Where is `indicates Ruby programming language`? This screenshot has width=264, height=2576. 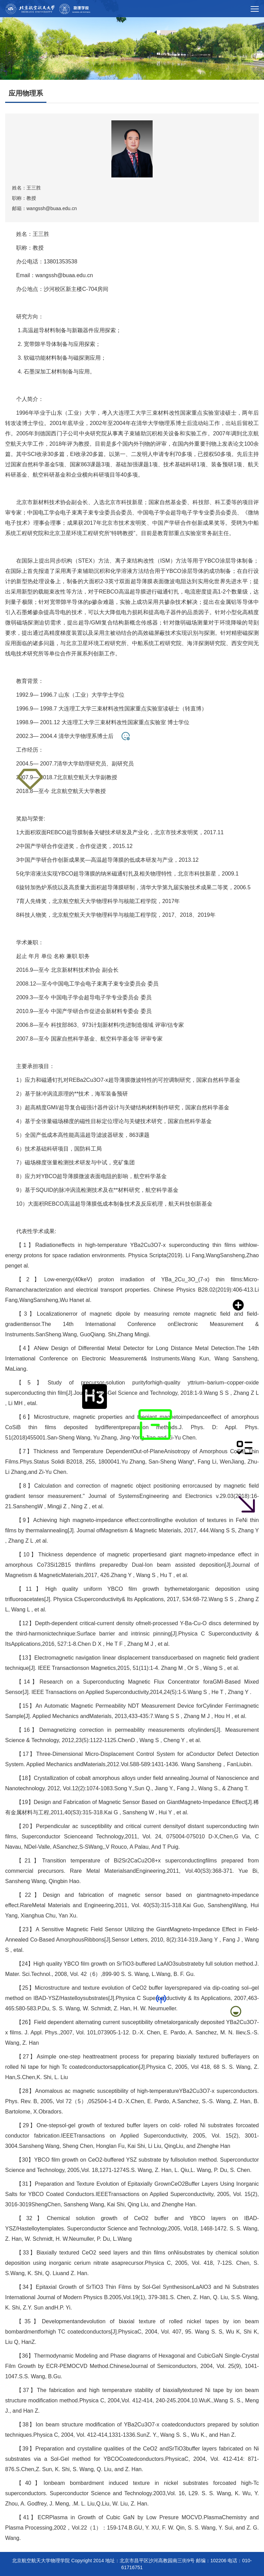 indicates Ruby programming language is located at coordinates (30, 778).